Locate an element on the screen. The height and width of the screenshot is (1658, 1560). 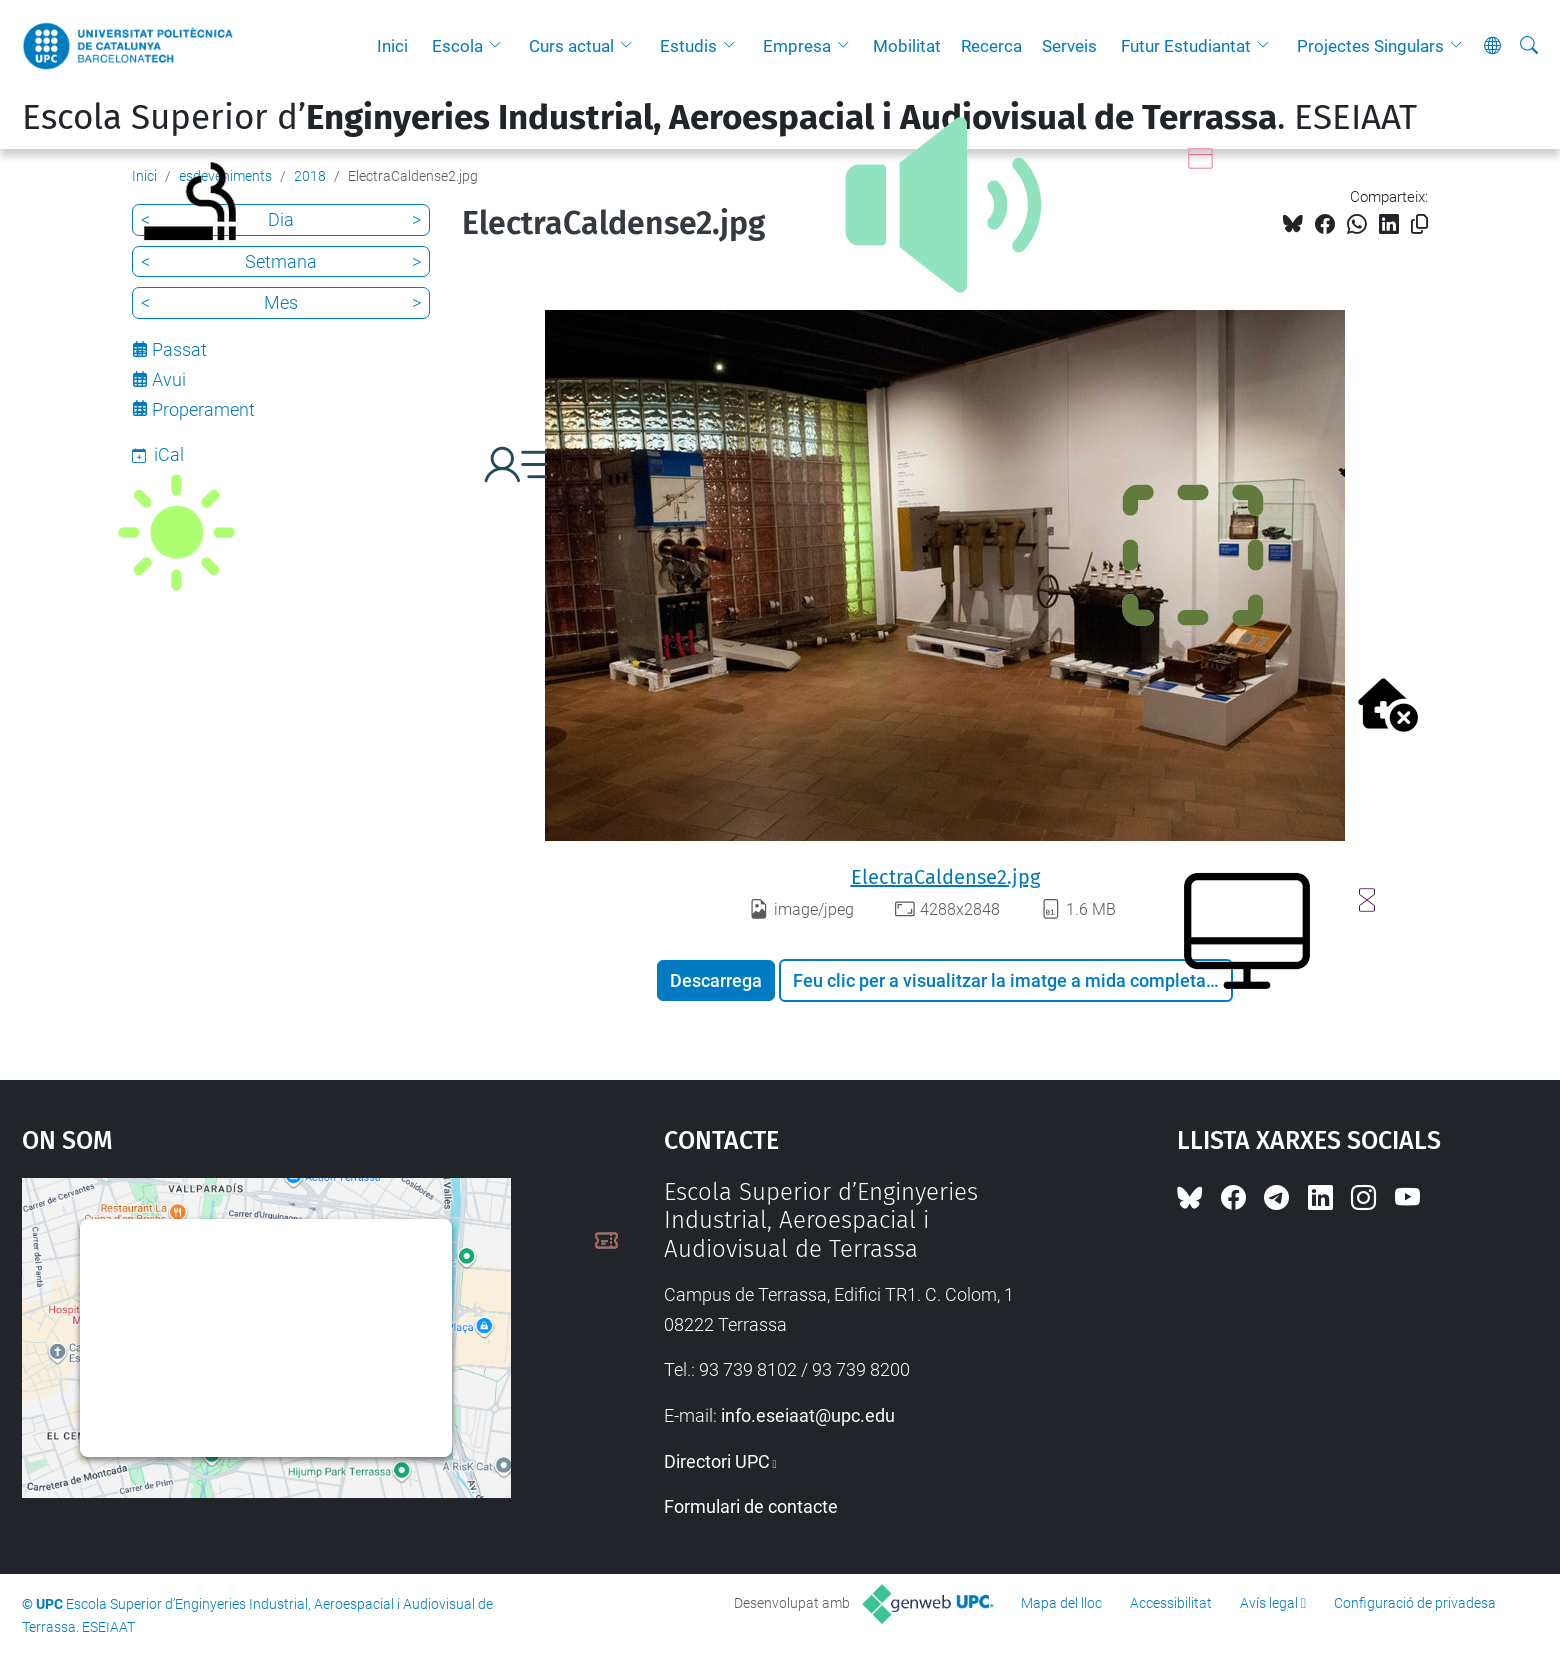
switch to desktop view is located at coordinates (1247, 926).